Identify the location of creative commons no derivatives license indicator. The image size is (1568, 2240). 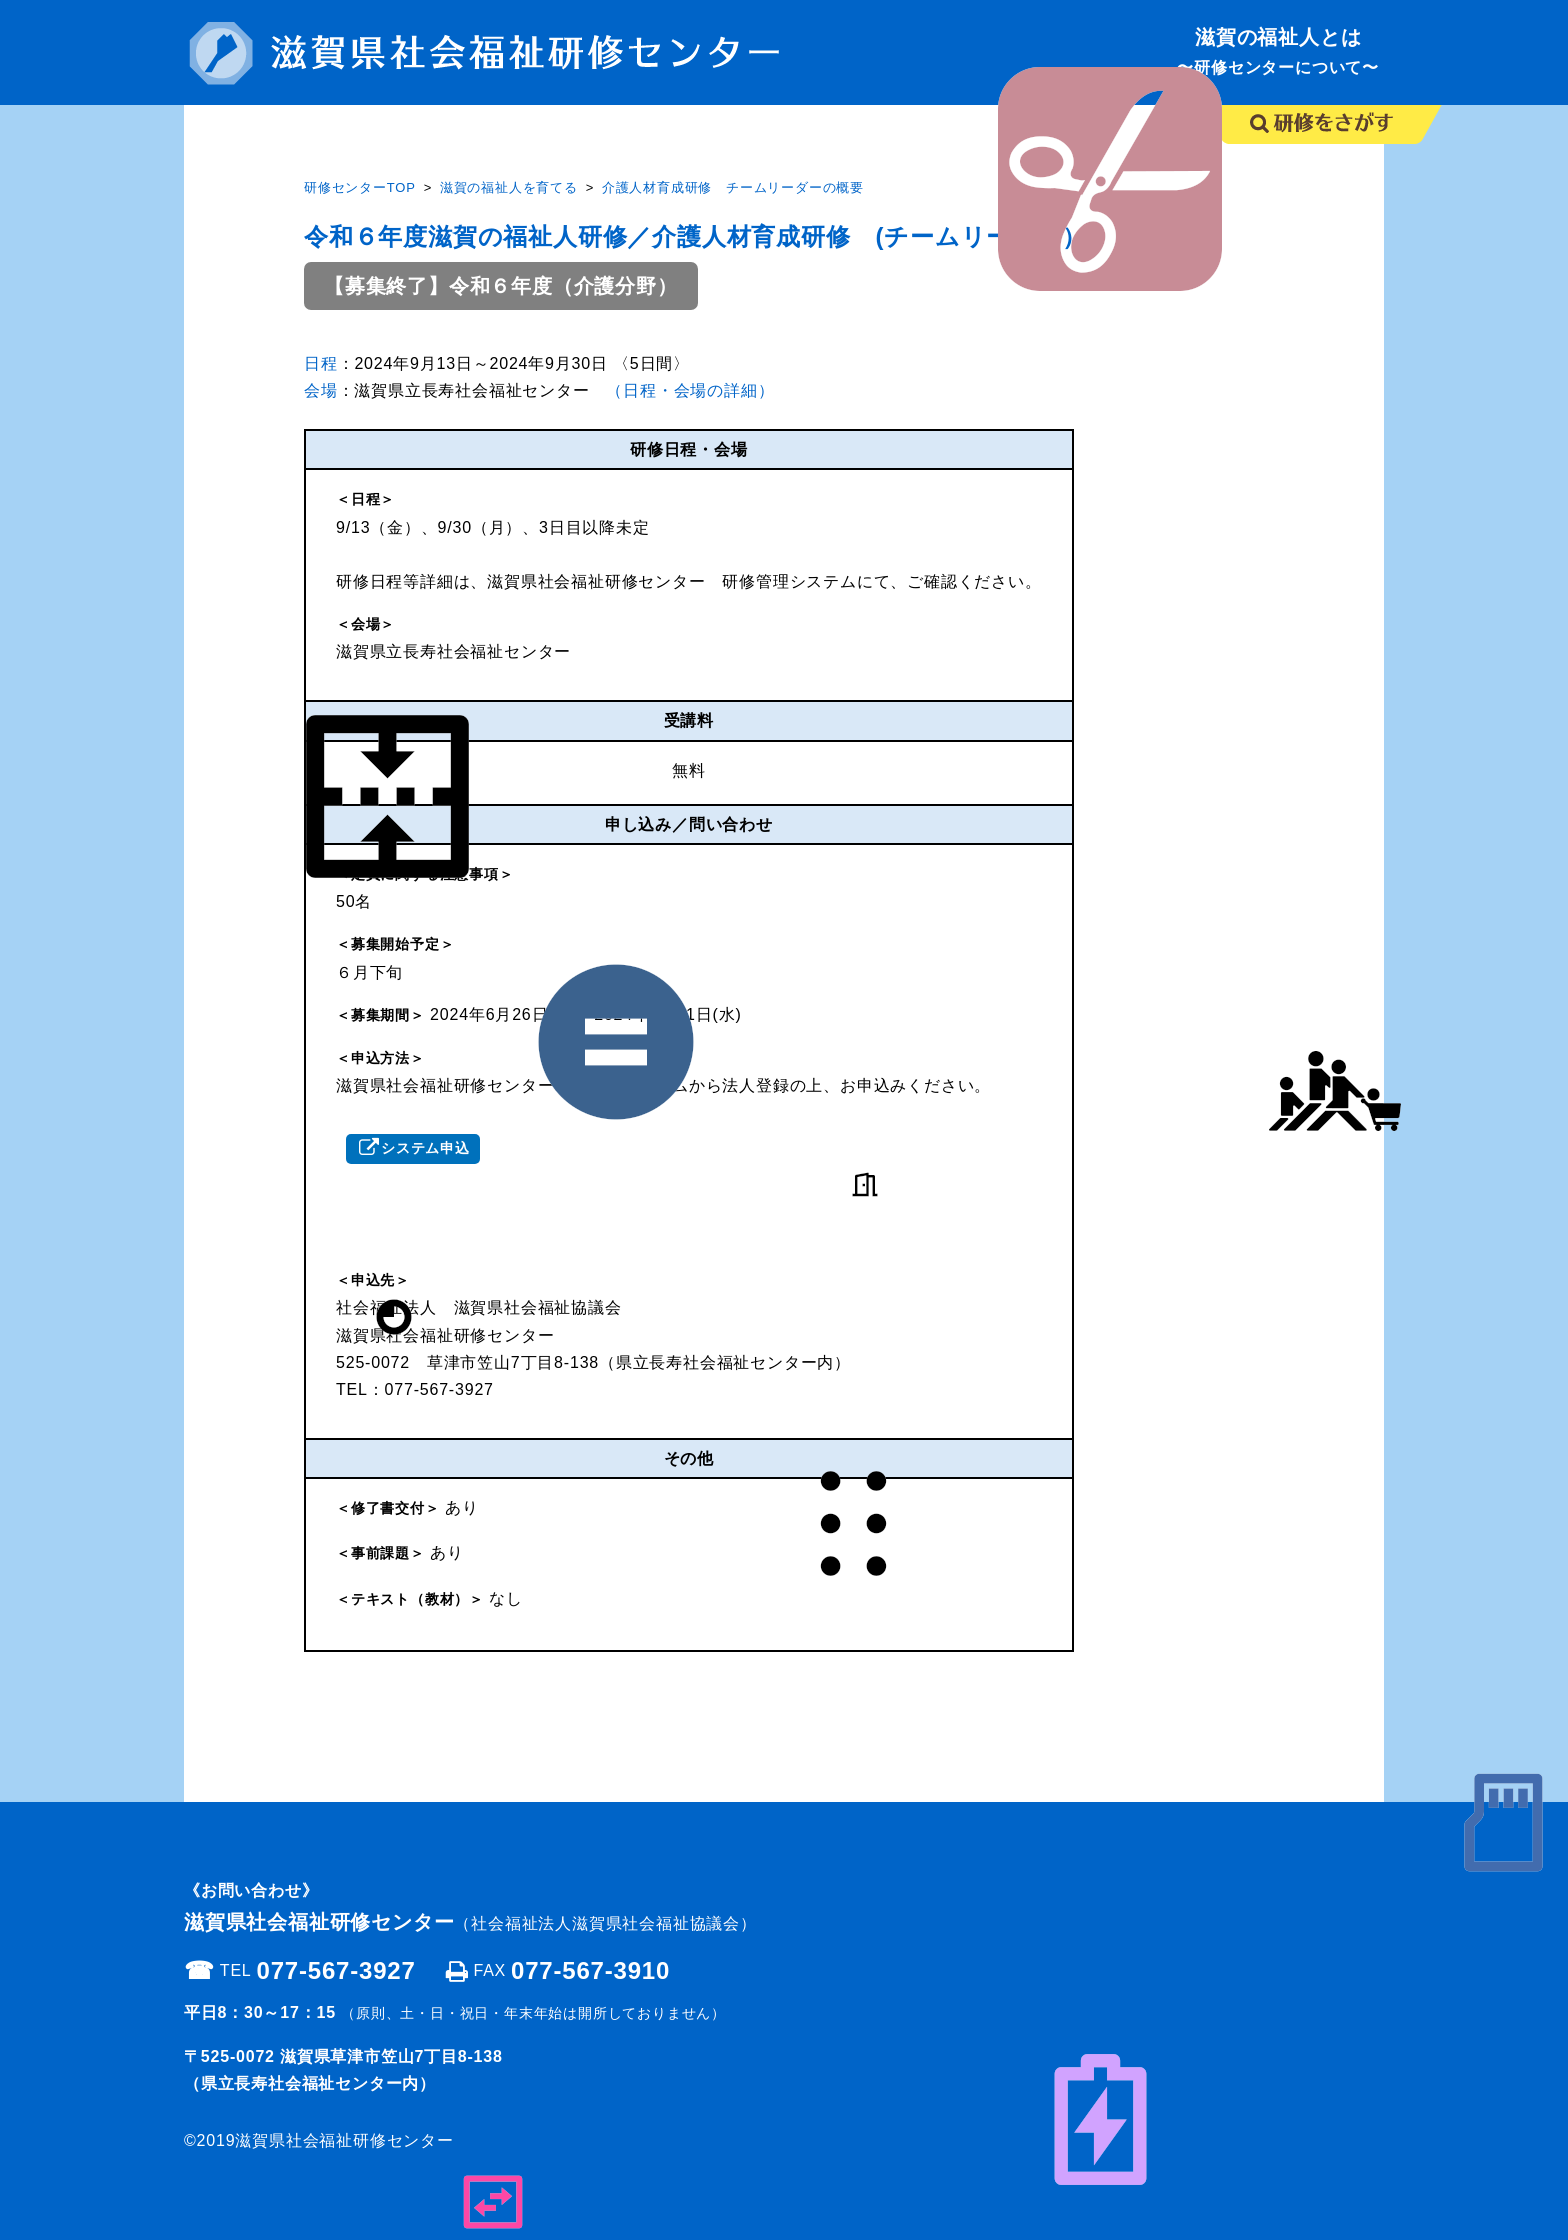
(616, 1042).